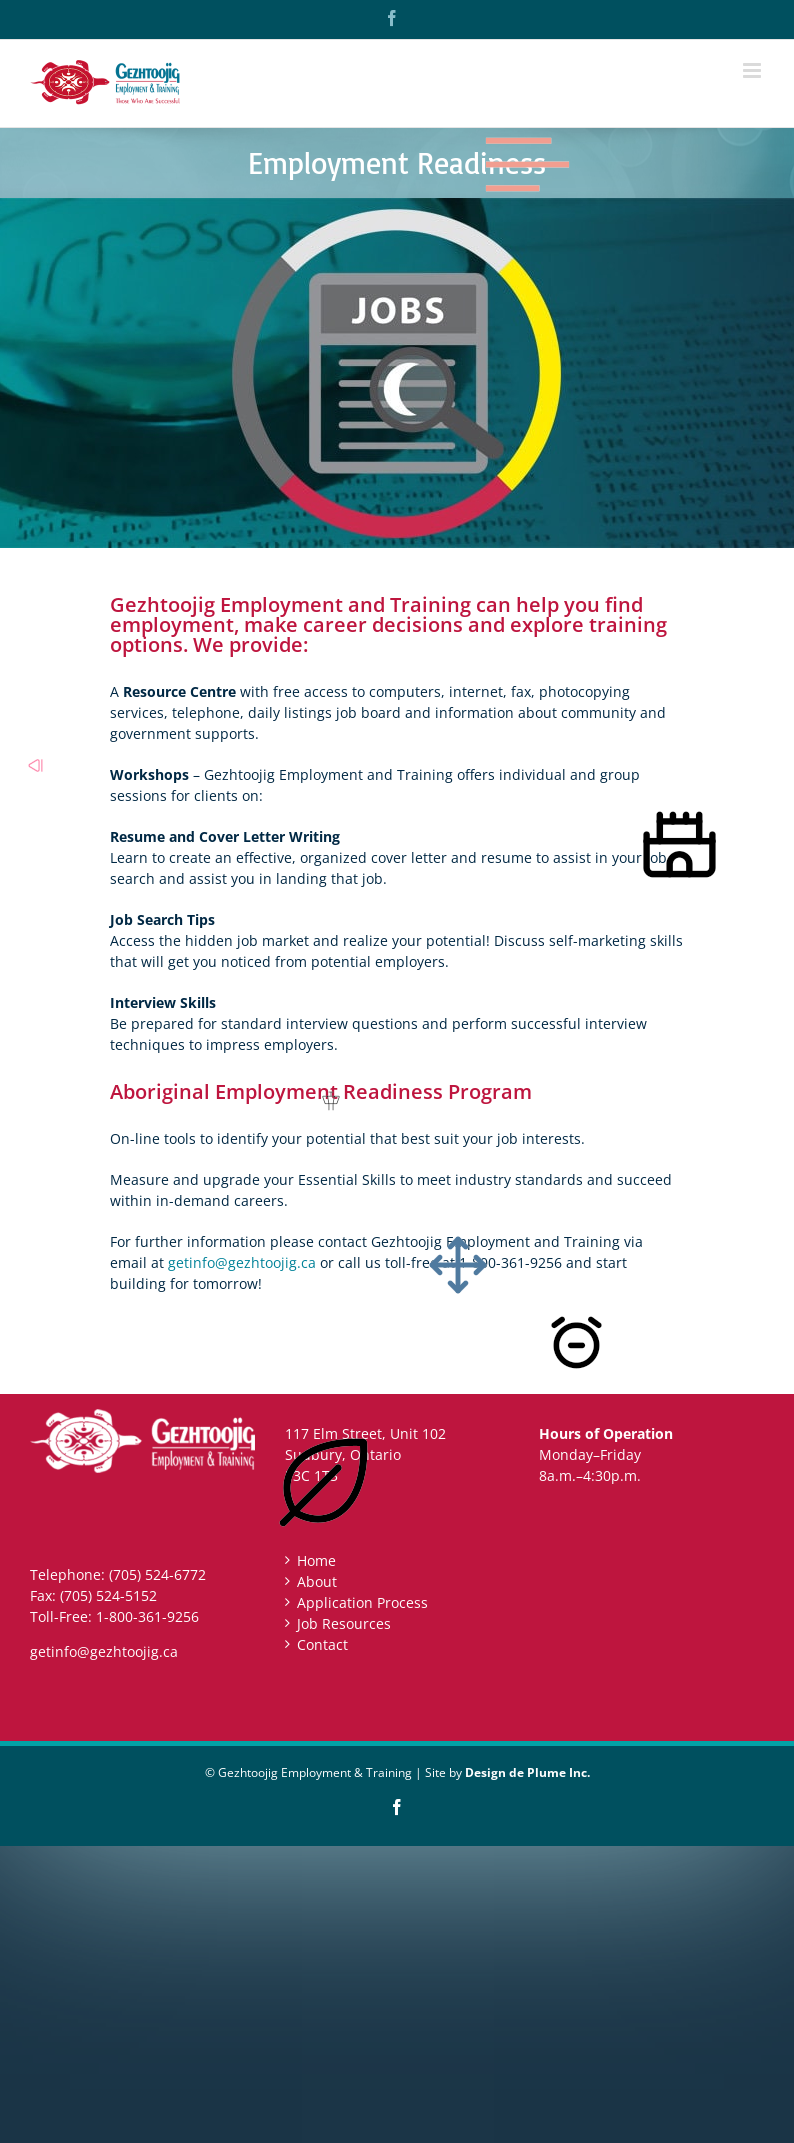 This screenshot has width=794, height=2143. Describe the element at coordinates (458, 1265) in the screenshot. I see `move or reposition an element` at that location.